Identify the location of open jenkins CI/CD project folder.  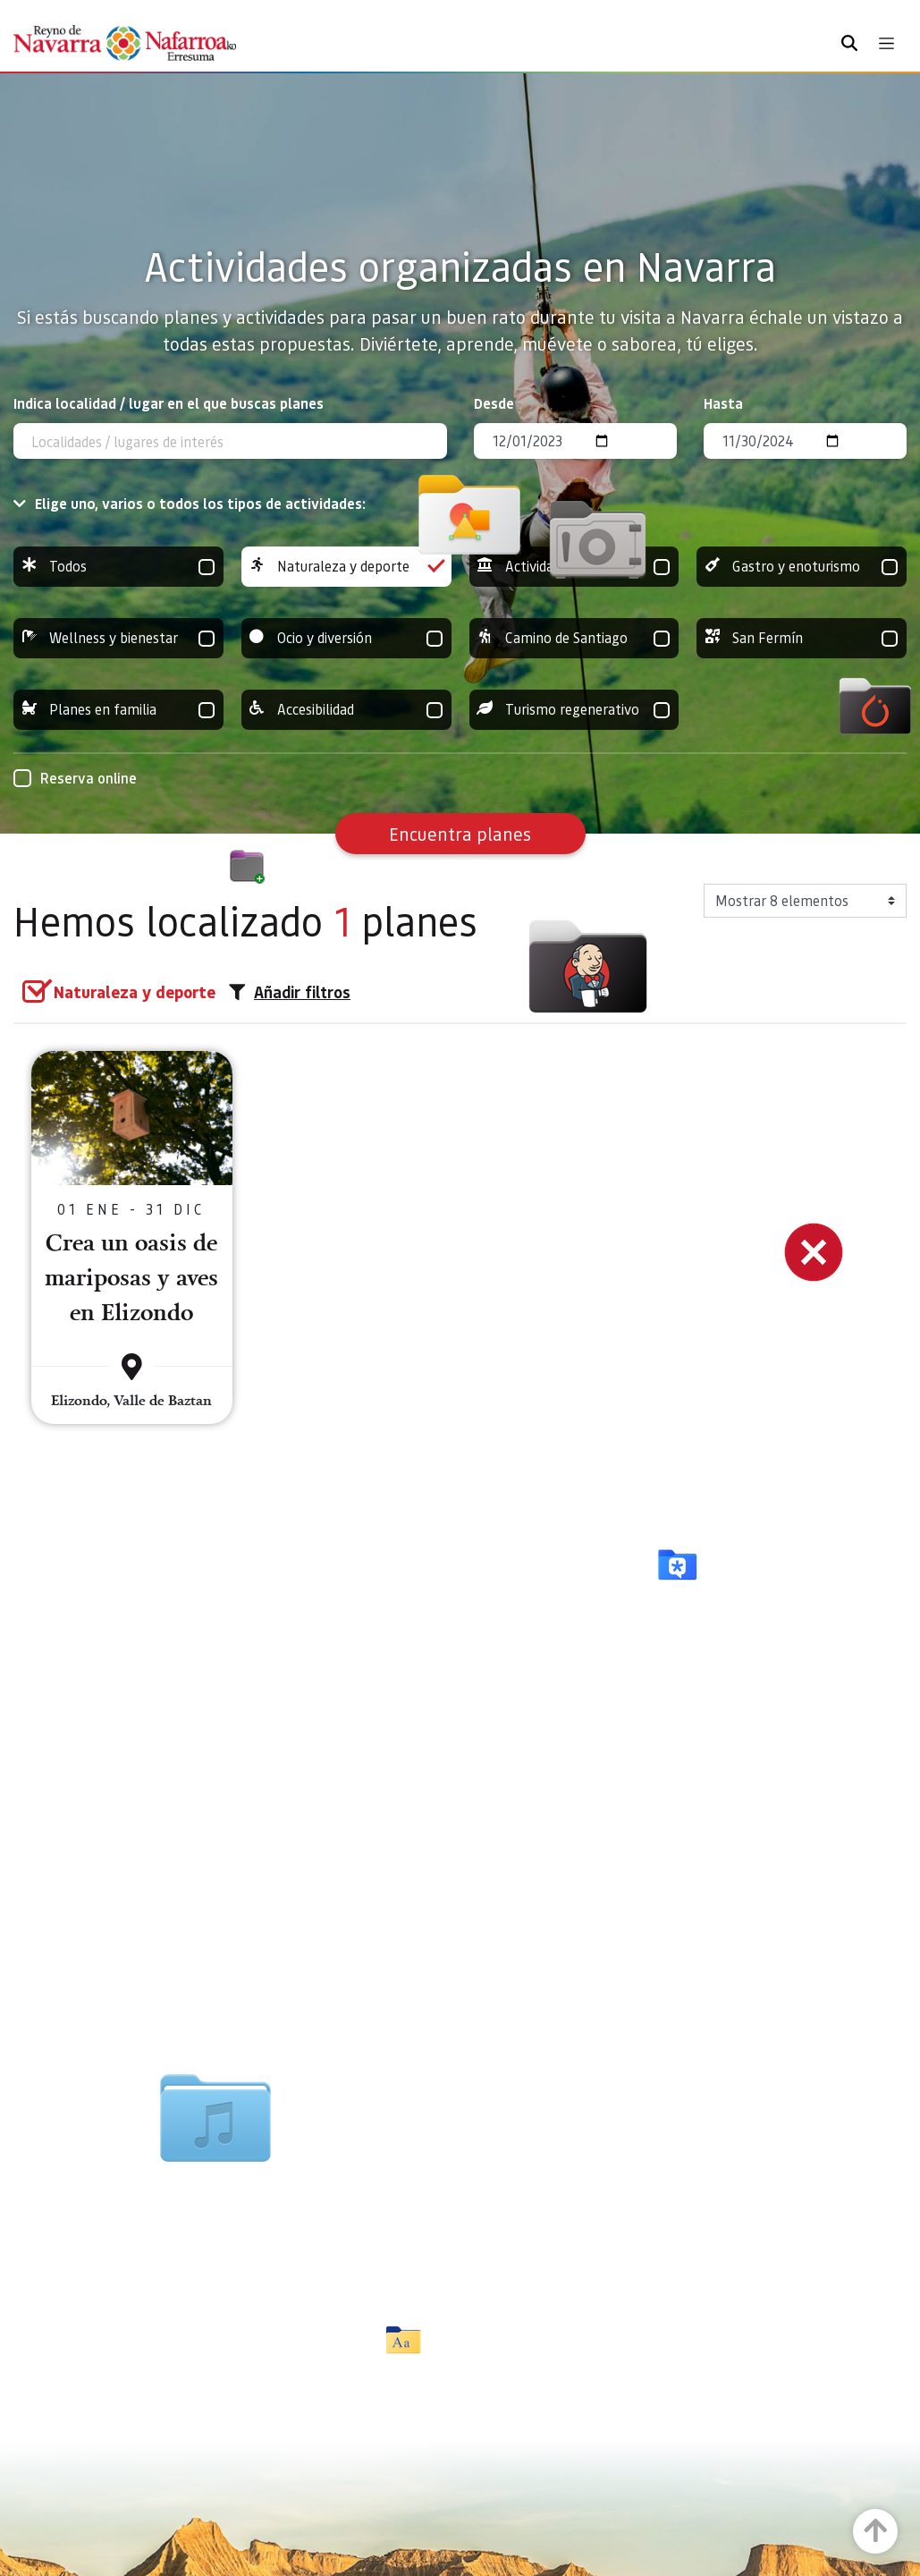
(587, 970).